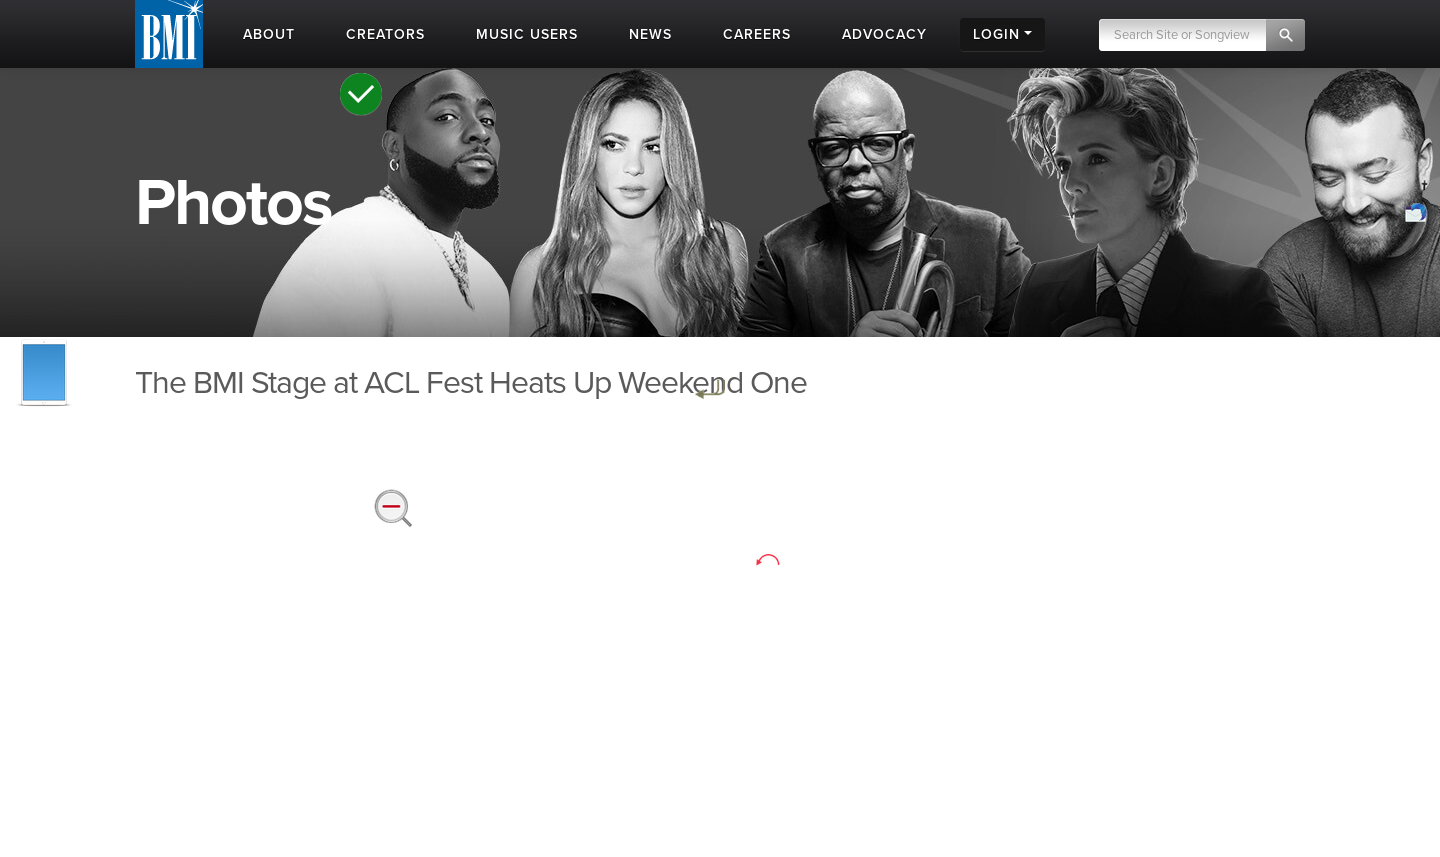 Image resolution: width=1440 pixels, height=857 pixels. I want to click on undo the last action, so click(768, 559).